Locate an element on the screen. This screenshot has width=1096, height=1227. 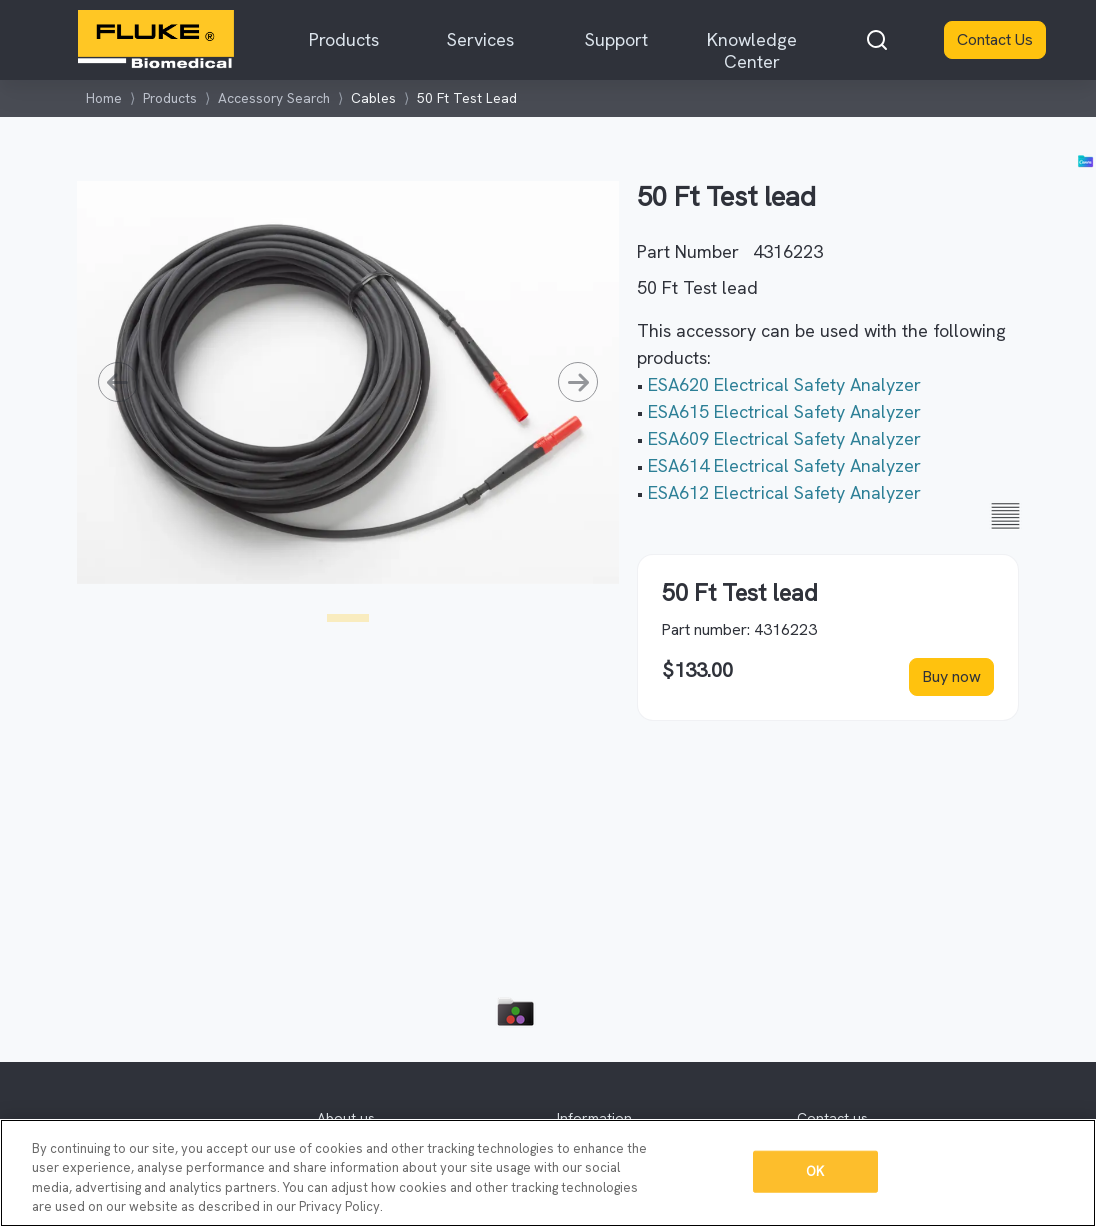
open julia programming language project folder is located at coordinates (515, 1012).